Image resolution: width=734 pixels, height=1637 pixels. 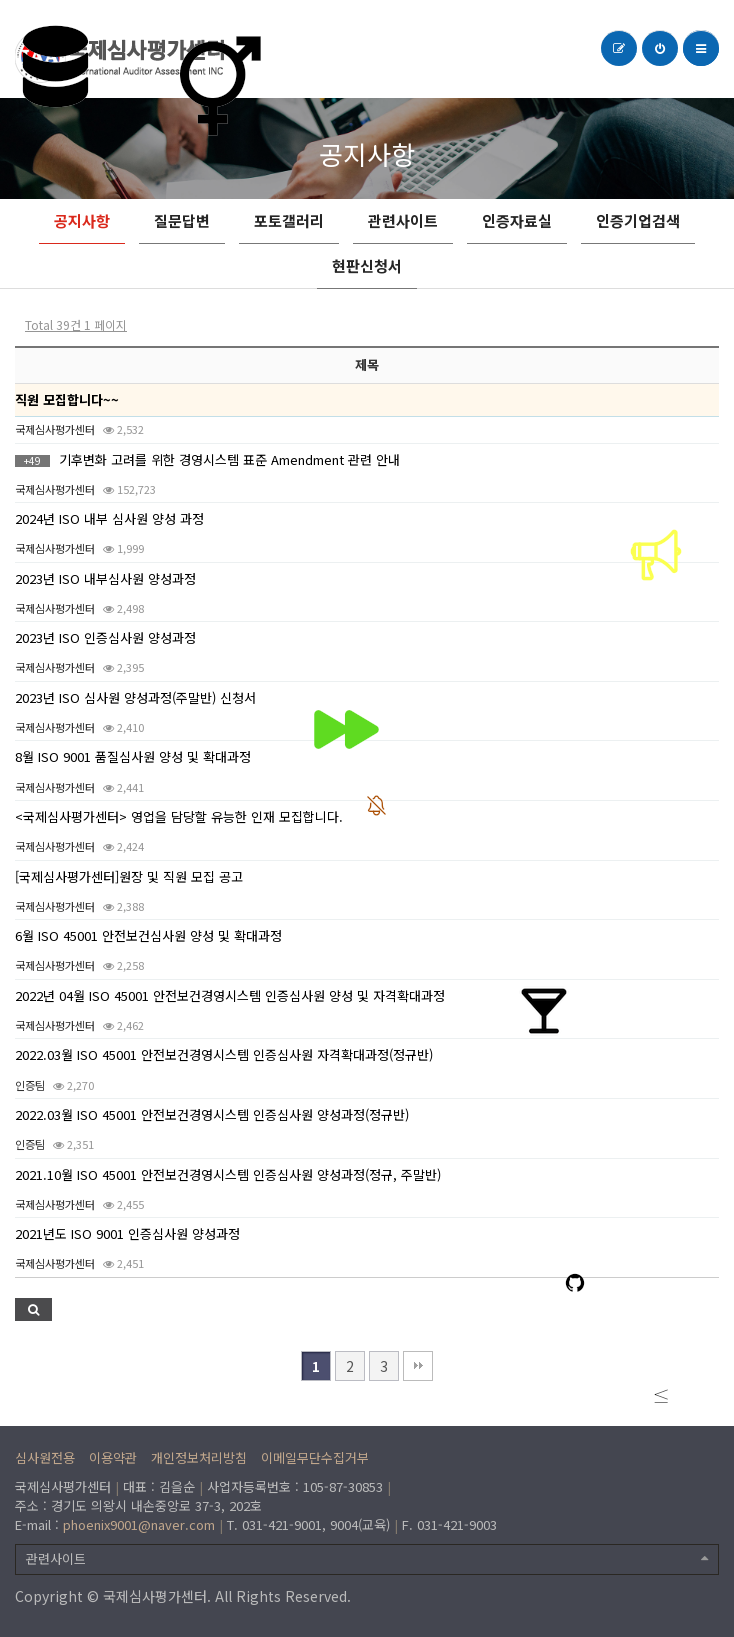 I want to click on less than or equal to mathematical operator, so click(x=661, y=1396).